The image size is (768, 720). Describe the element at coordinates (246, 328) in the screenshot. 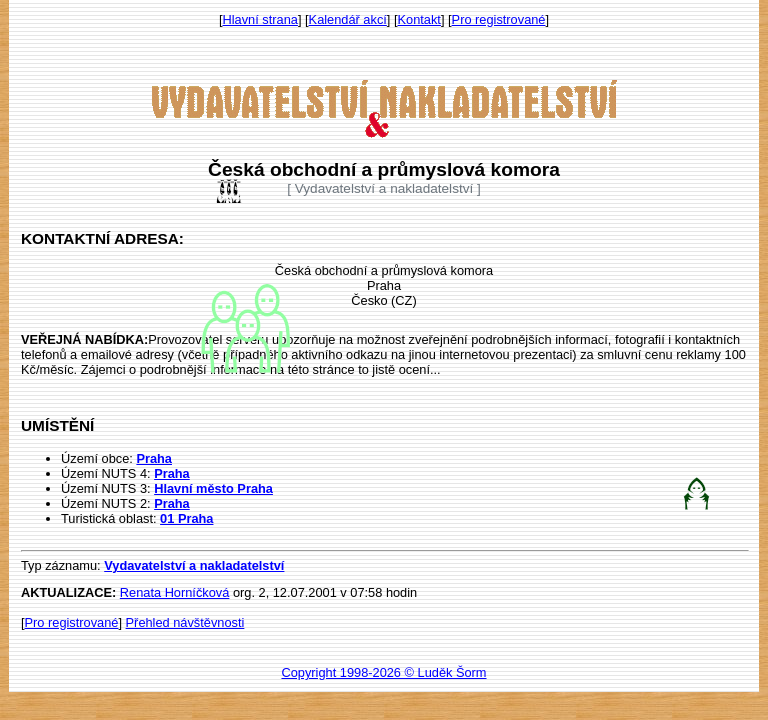

I see `view your squad or team members` at that location.